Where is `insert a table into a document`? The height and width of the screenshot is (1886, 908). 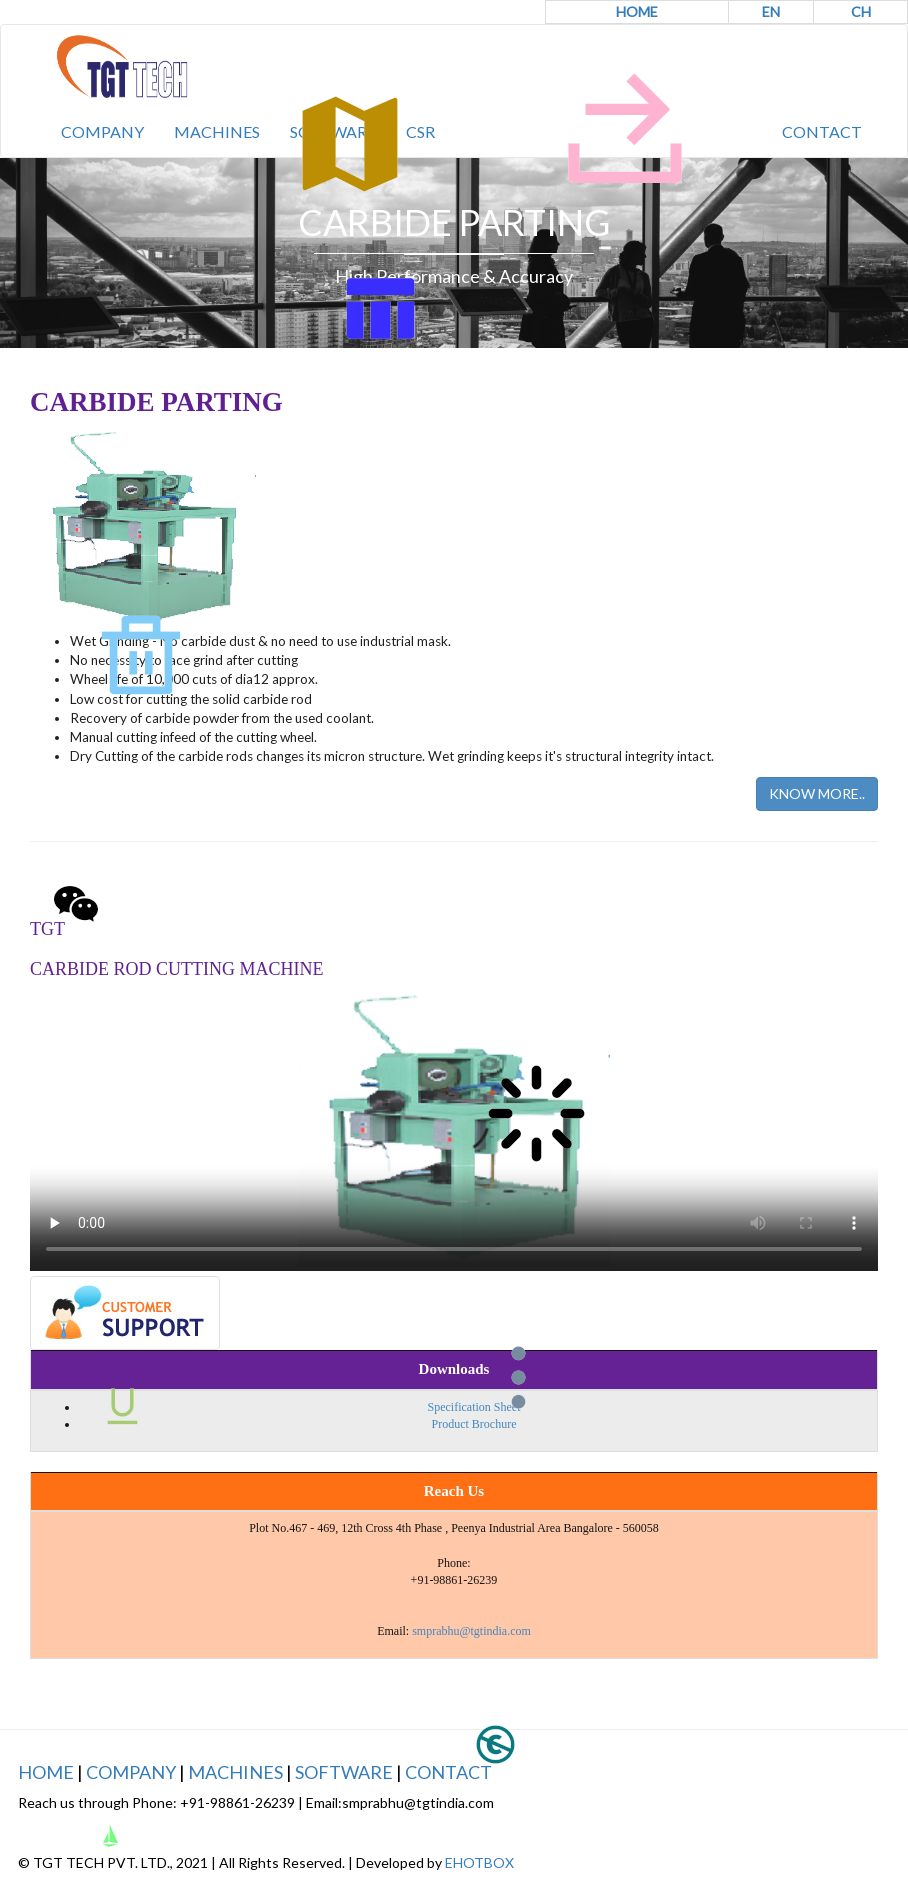 insert a table into a document is located at coordinates (380, 308).